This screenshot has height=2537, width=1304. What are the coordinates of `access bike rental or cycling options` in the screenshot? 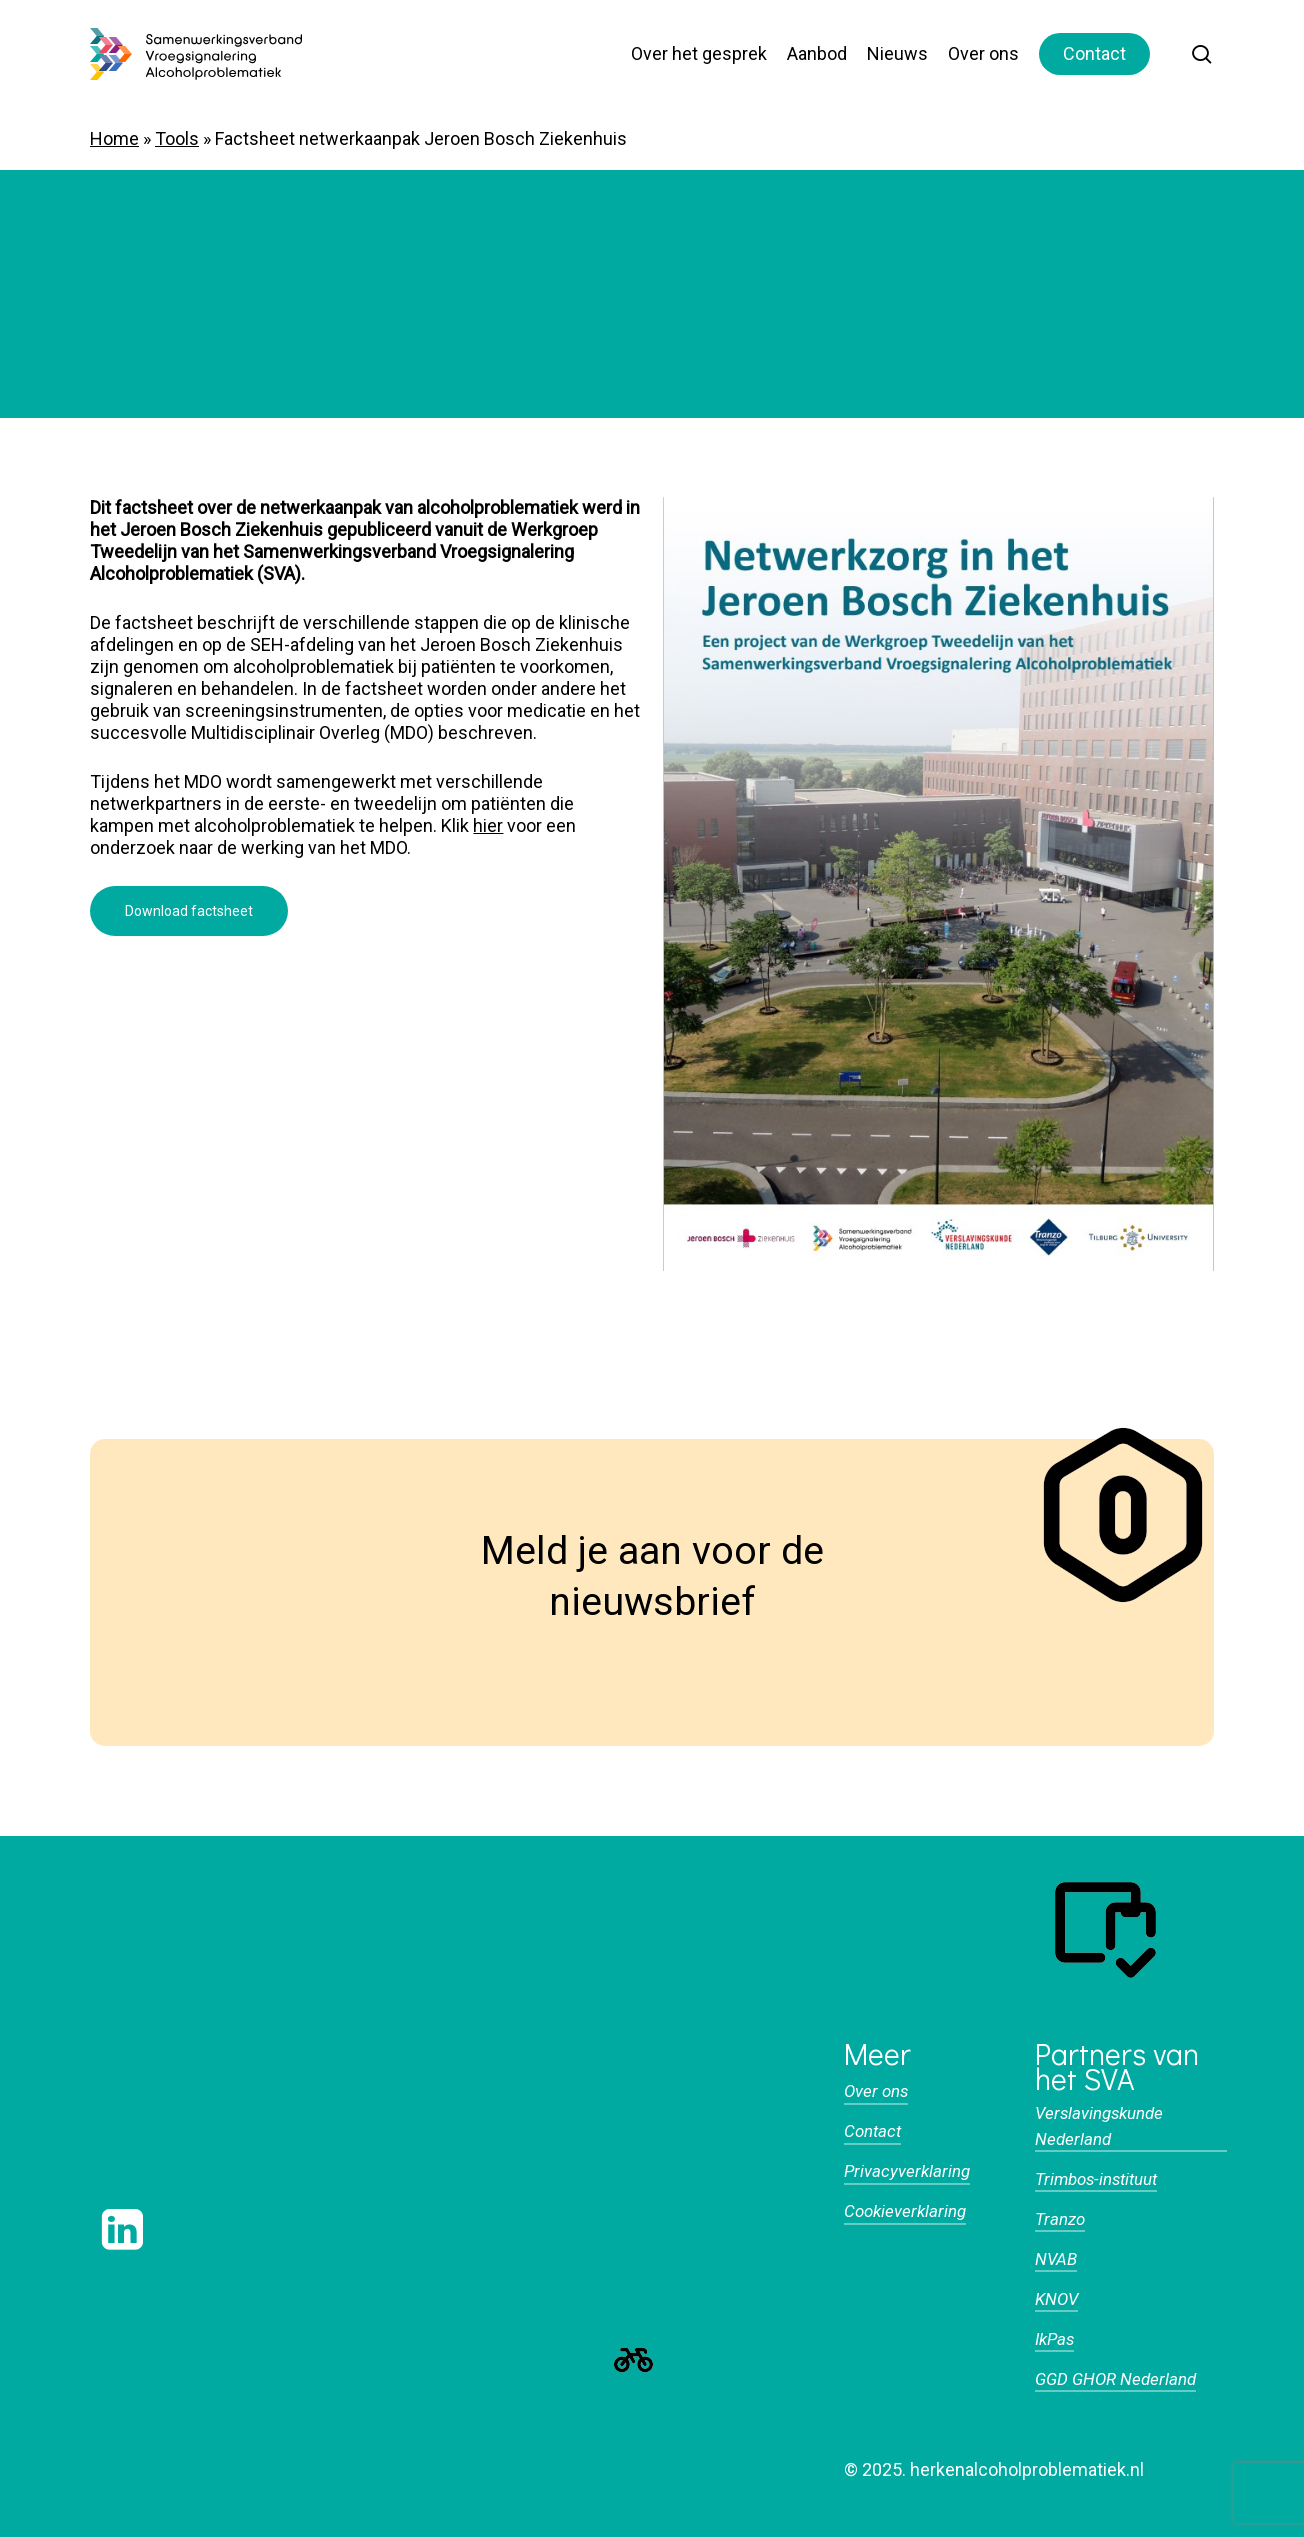 It's located at (633, 2359).